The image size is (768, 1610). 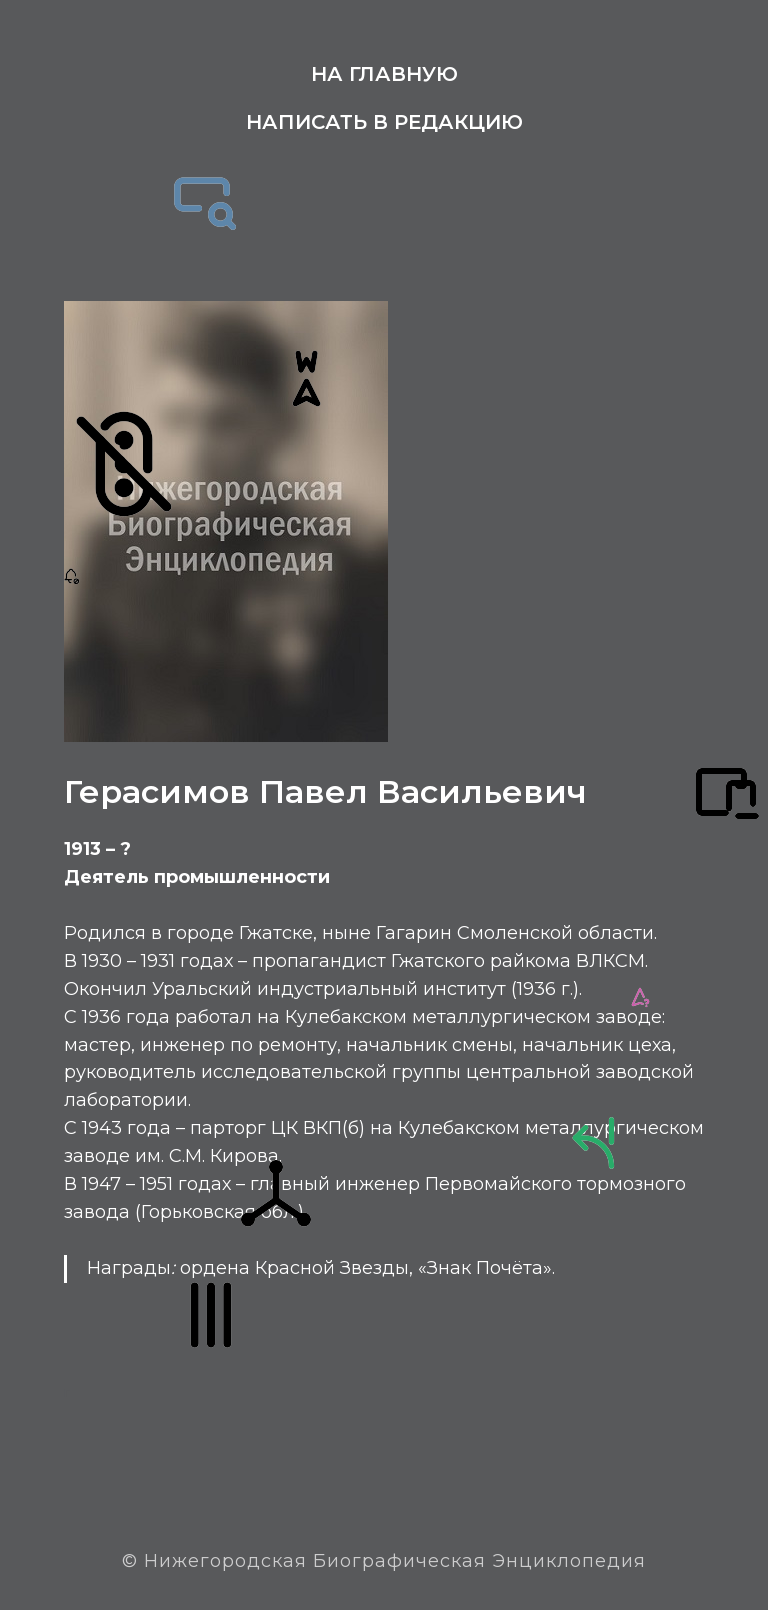 I want to click on access 3D transform or manipulation tools, so click(x=276, y=1195).